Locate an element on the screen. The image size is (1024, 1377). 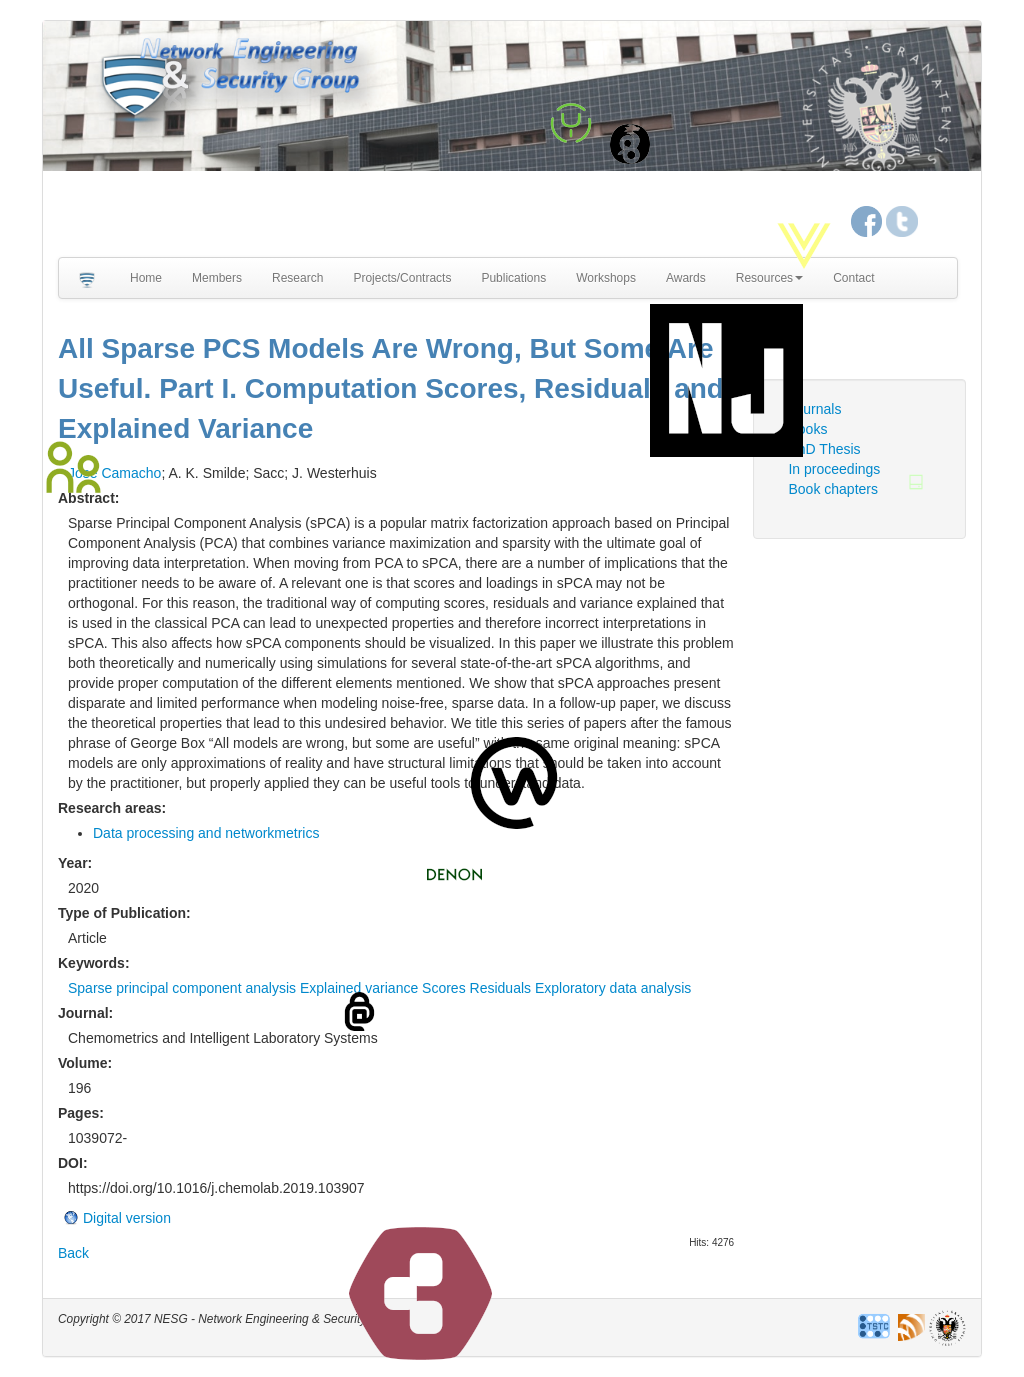
nunjucks templating engine logo is located at coordinates (726, 380).